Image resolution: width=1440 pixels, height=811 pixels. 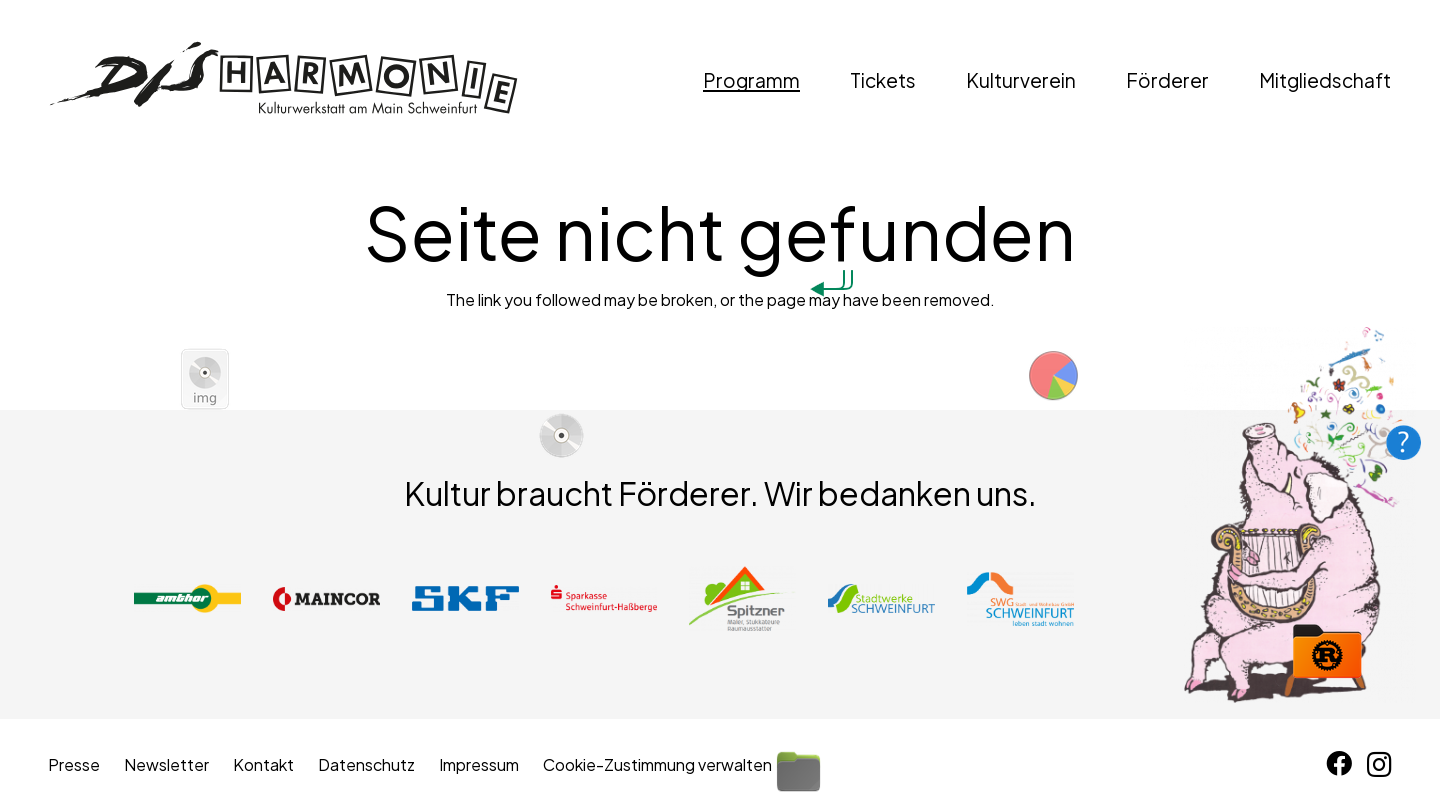 What do you see at coordinates (798, 771) in the screenshot?
I see `open folder to view contents` at bounding box center [798, 771].